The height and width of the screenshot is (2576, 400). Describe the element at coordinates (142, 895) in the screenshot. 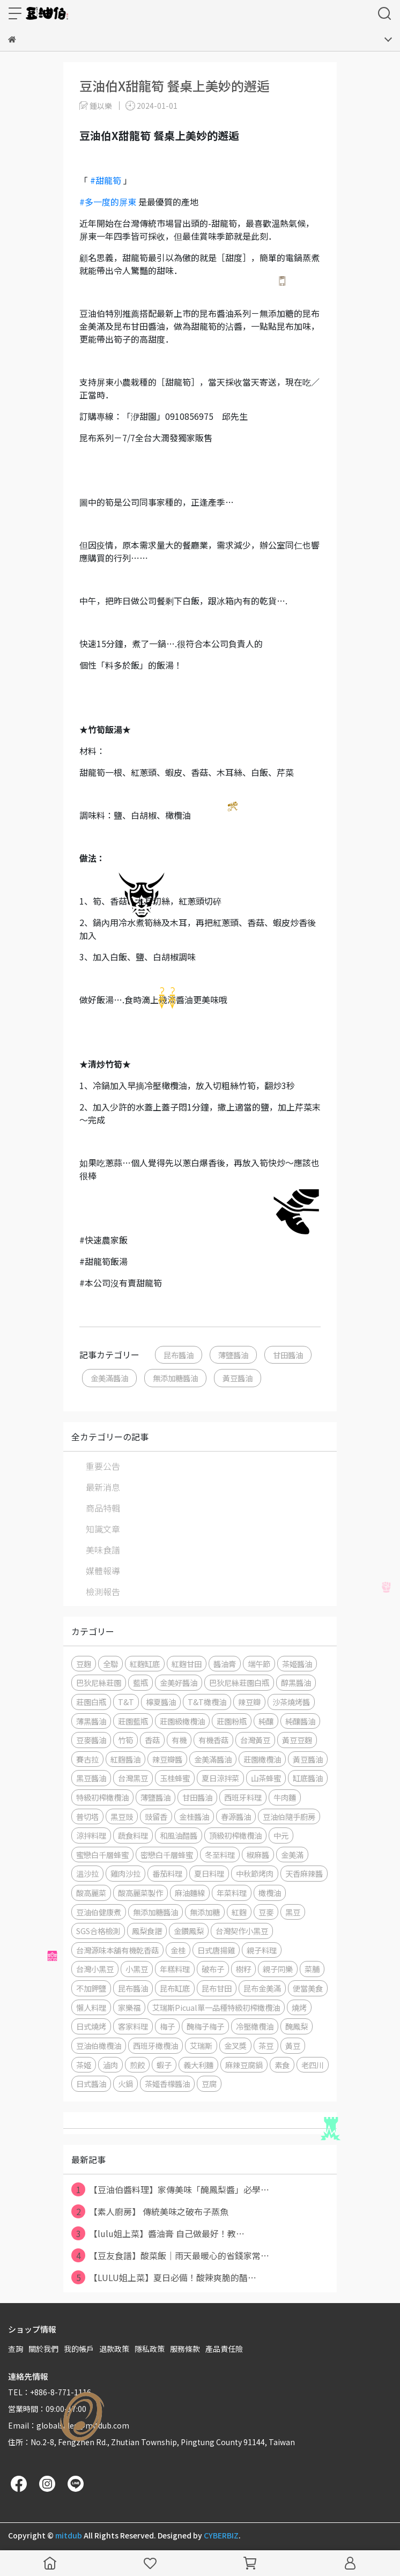

I see `select oni character or avatar` at that location.